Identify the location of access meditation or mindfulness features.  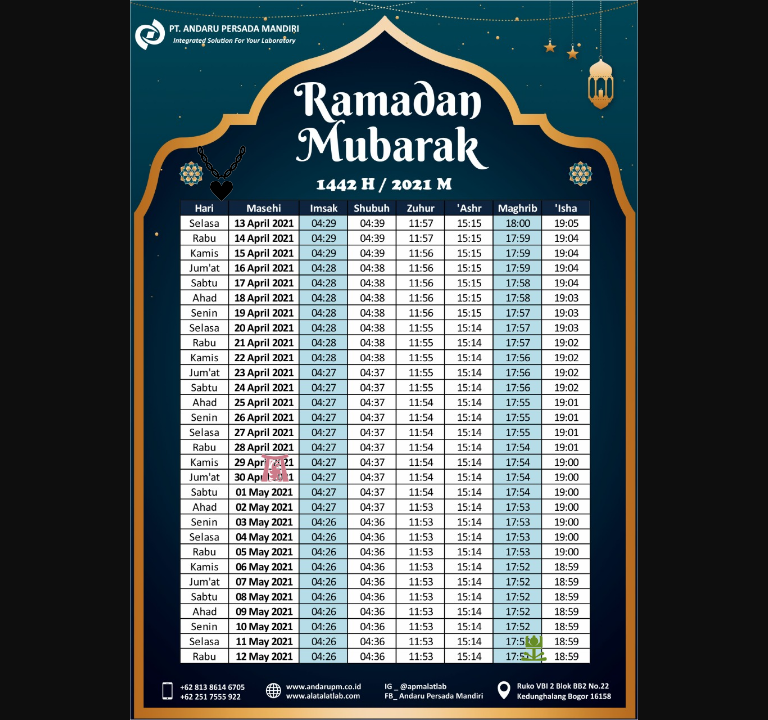
(534, 648).